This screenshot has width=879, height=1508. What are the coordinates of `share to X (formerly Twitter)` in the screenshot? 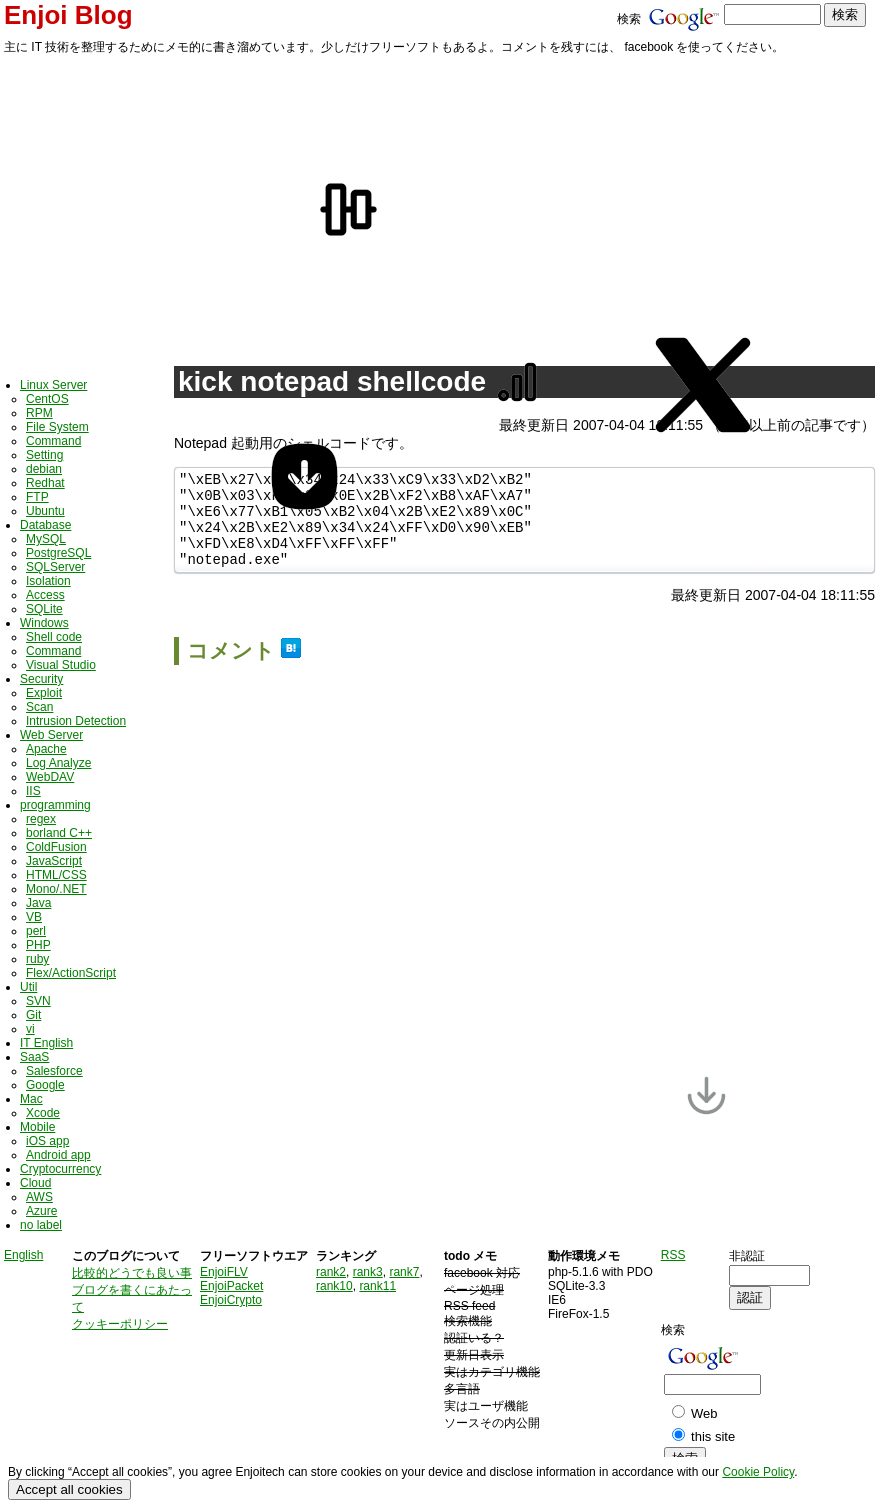 It's located at (703, 385).